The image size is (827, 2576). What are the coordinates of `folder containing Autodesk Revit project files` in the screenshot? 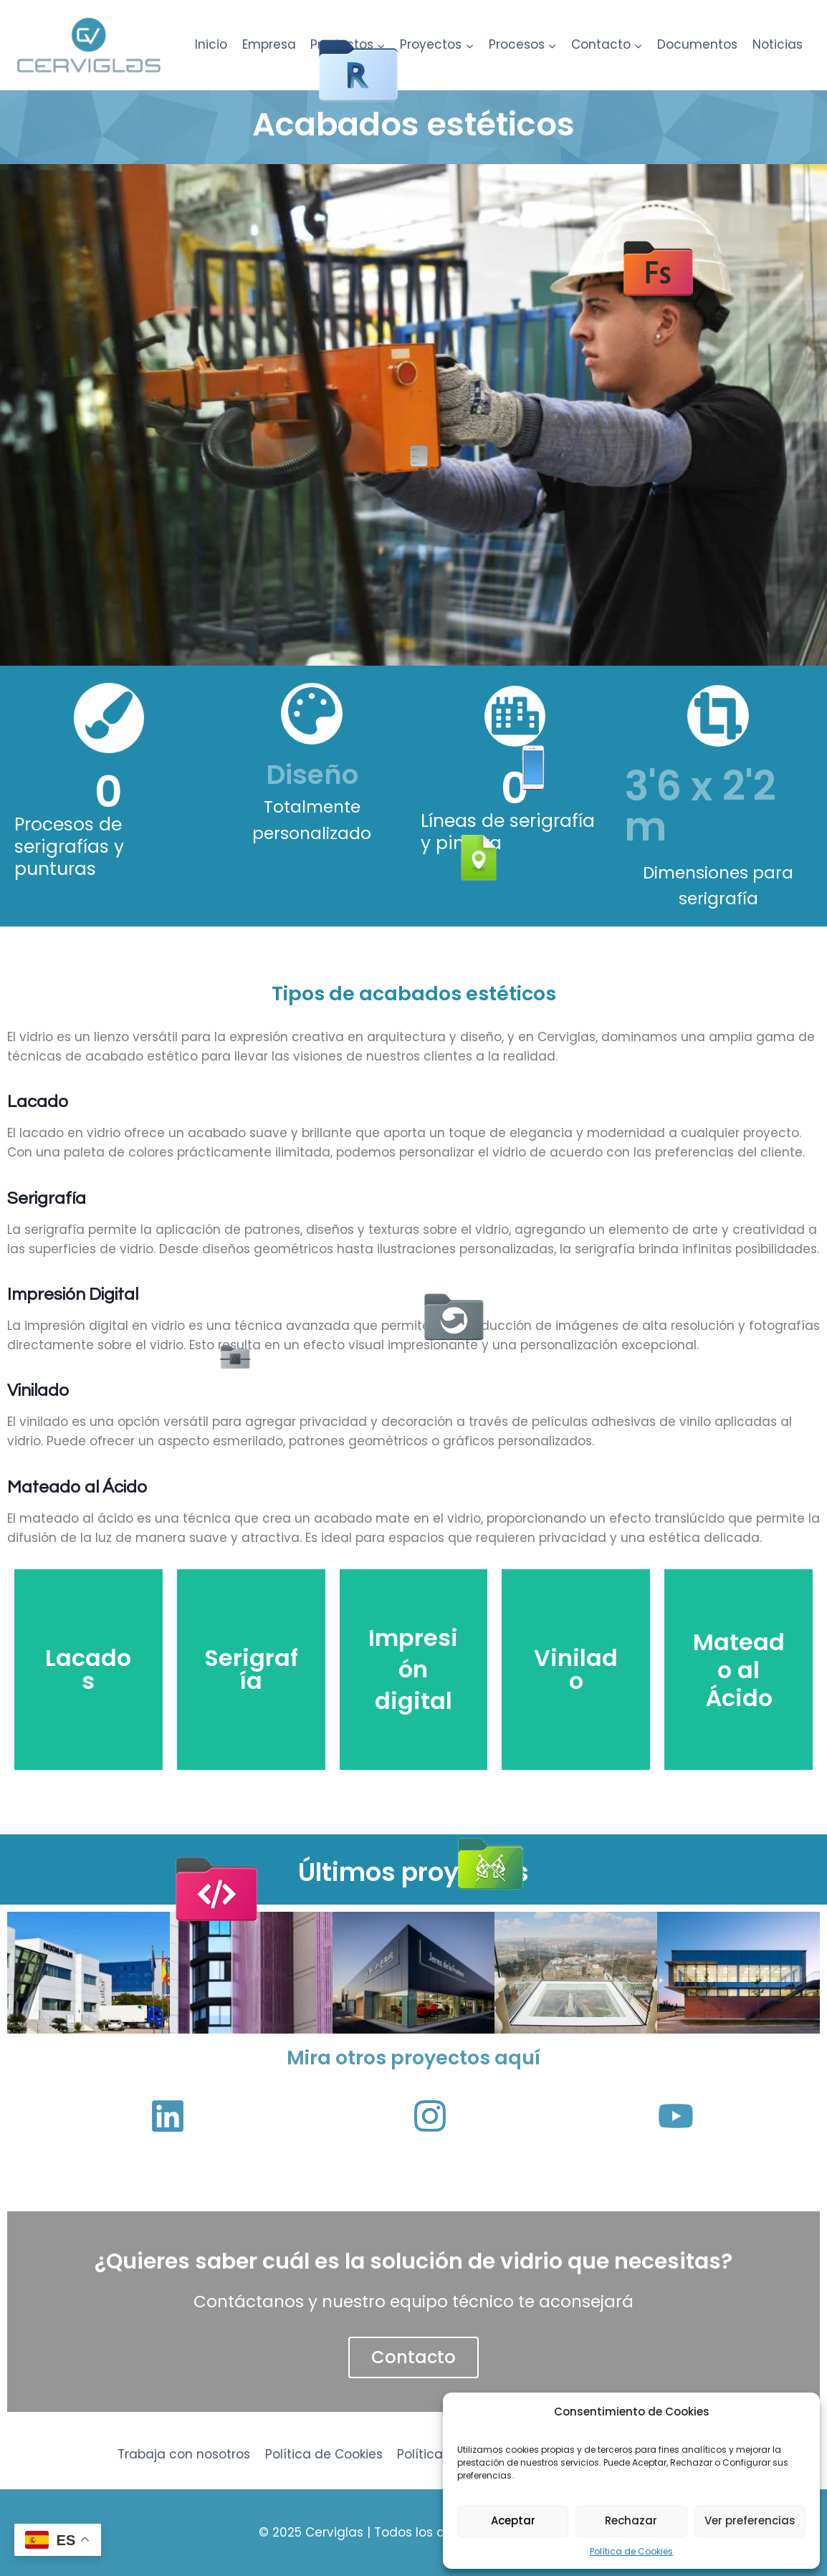 It's located at (358, 72).